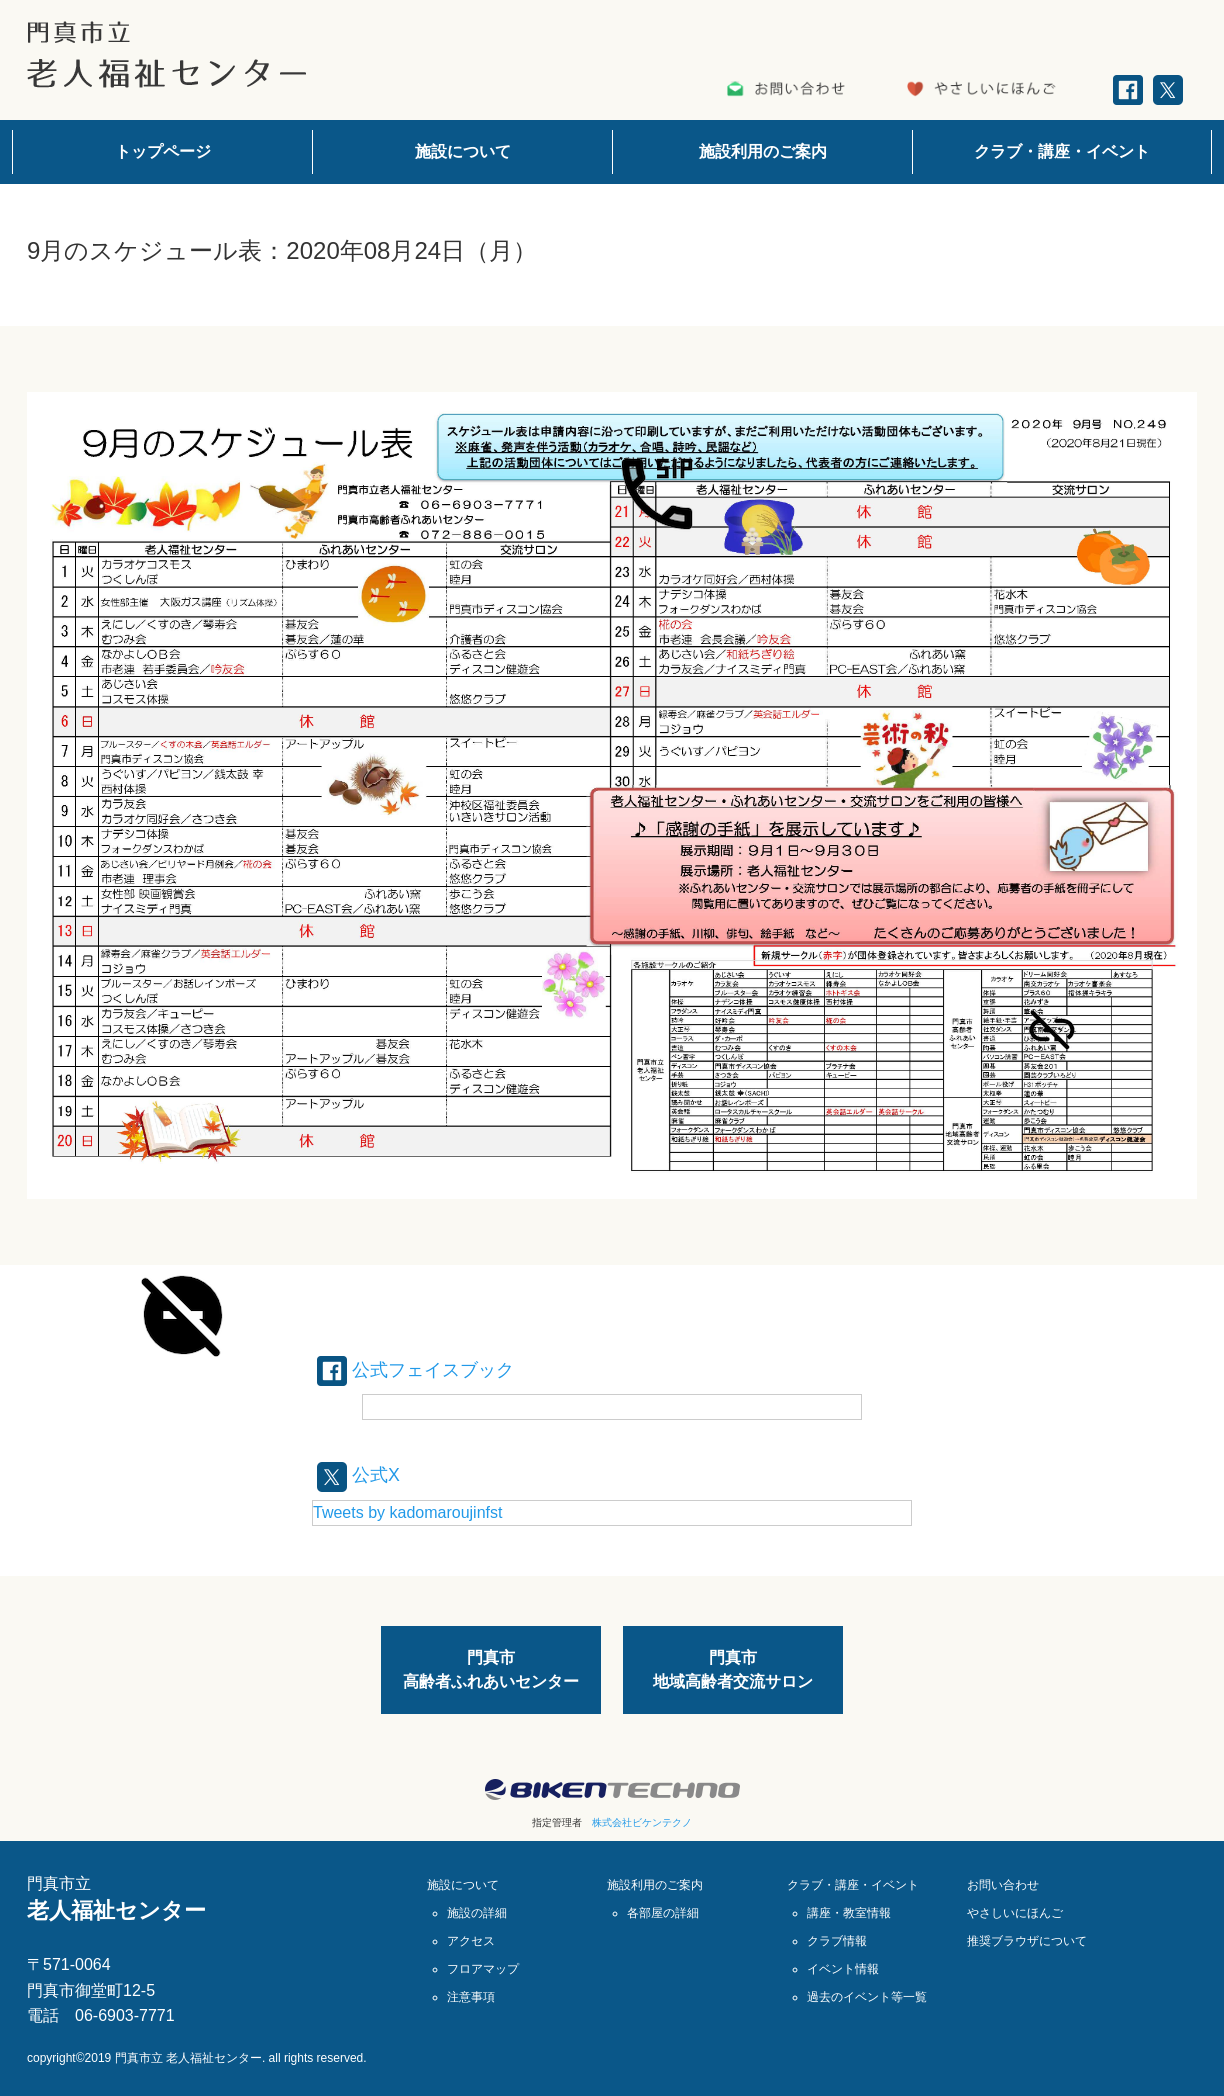 This screenshot has width=1224, height=2096. What do you see at coordinates (183, 1315) in the screenshot?
I see `disable do not disturb mode` at bounding box center [183, 1315].